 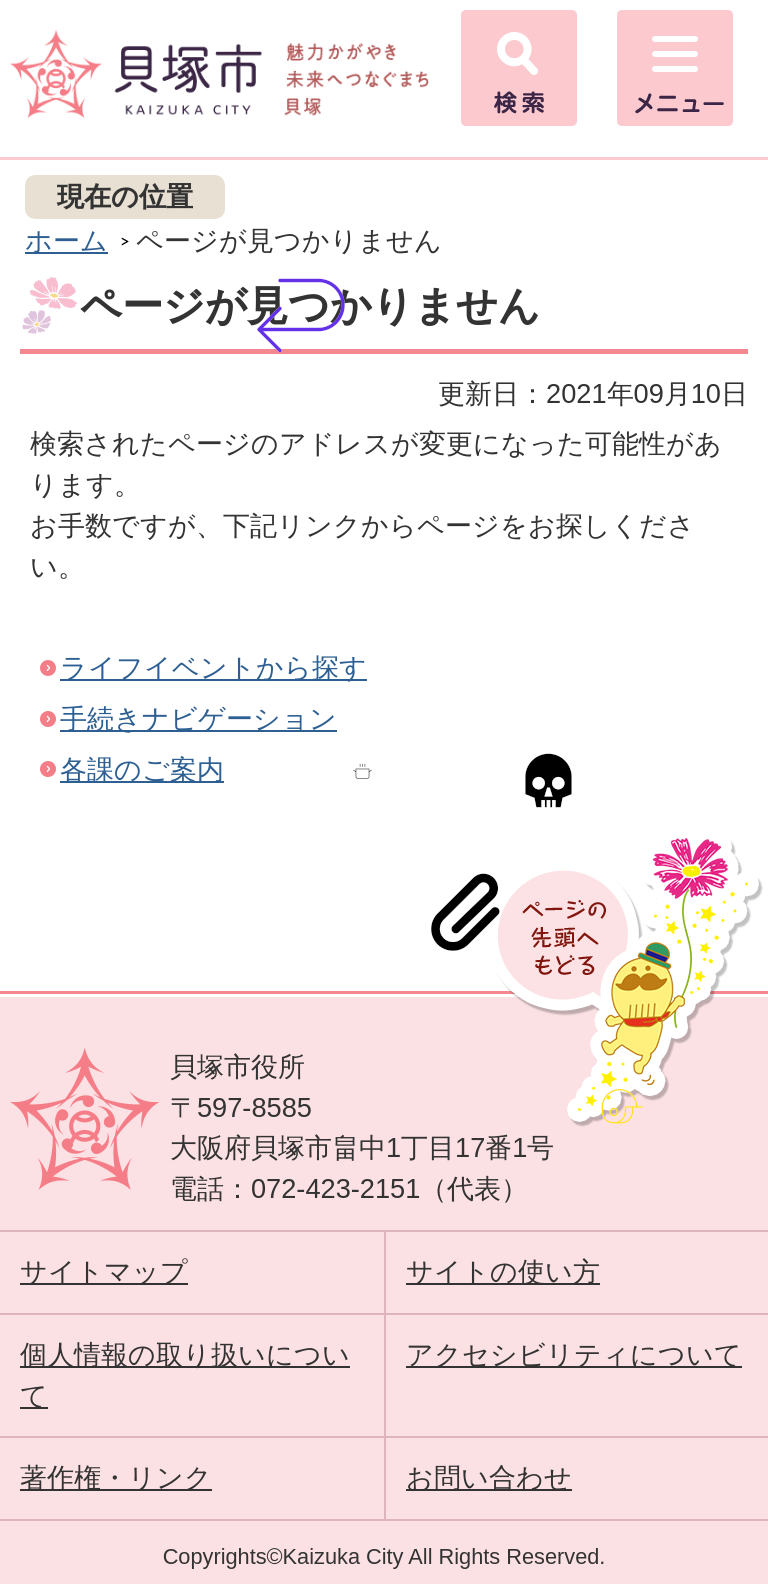 What do you see at coordinates (301, 312) in the screenshot?
I see `undo or revert to previous action` at bounding box center [301, 312].